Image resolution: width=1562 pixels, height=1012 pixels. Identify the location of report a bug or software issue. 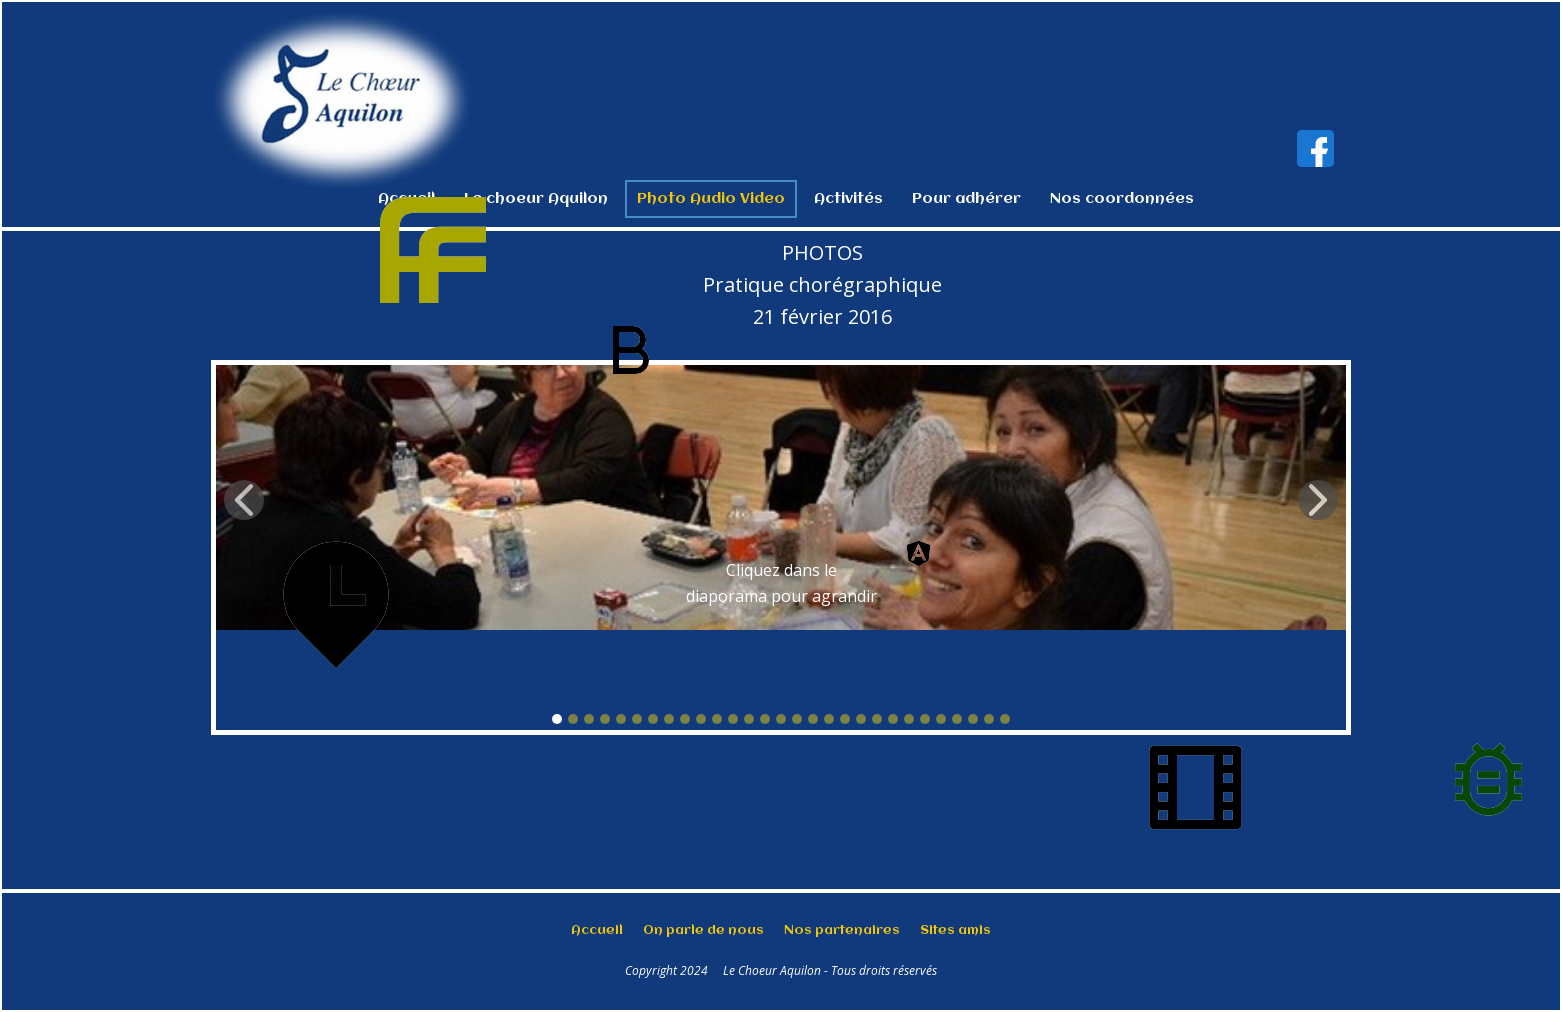
(1488, 778).